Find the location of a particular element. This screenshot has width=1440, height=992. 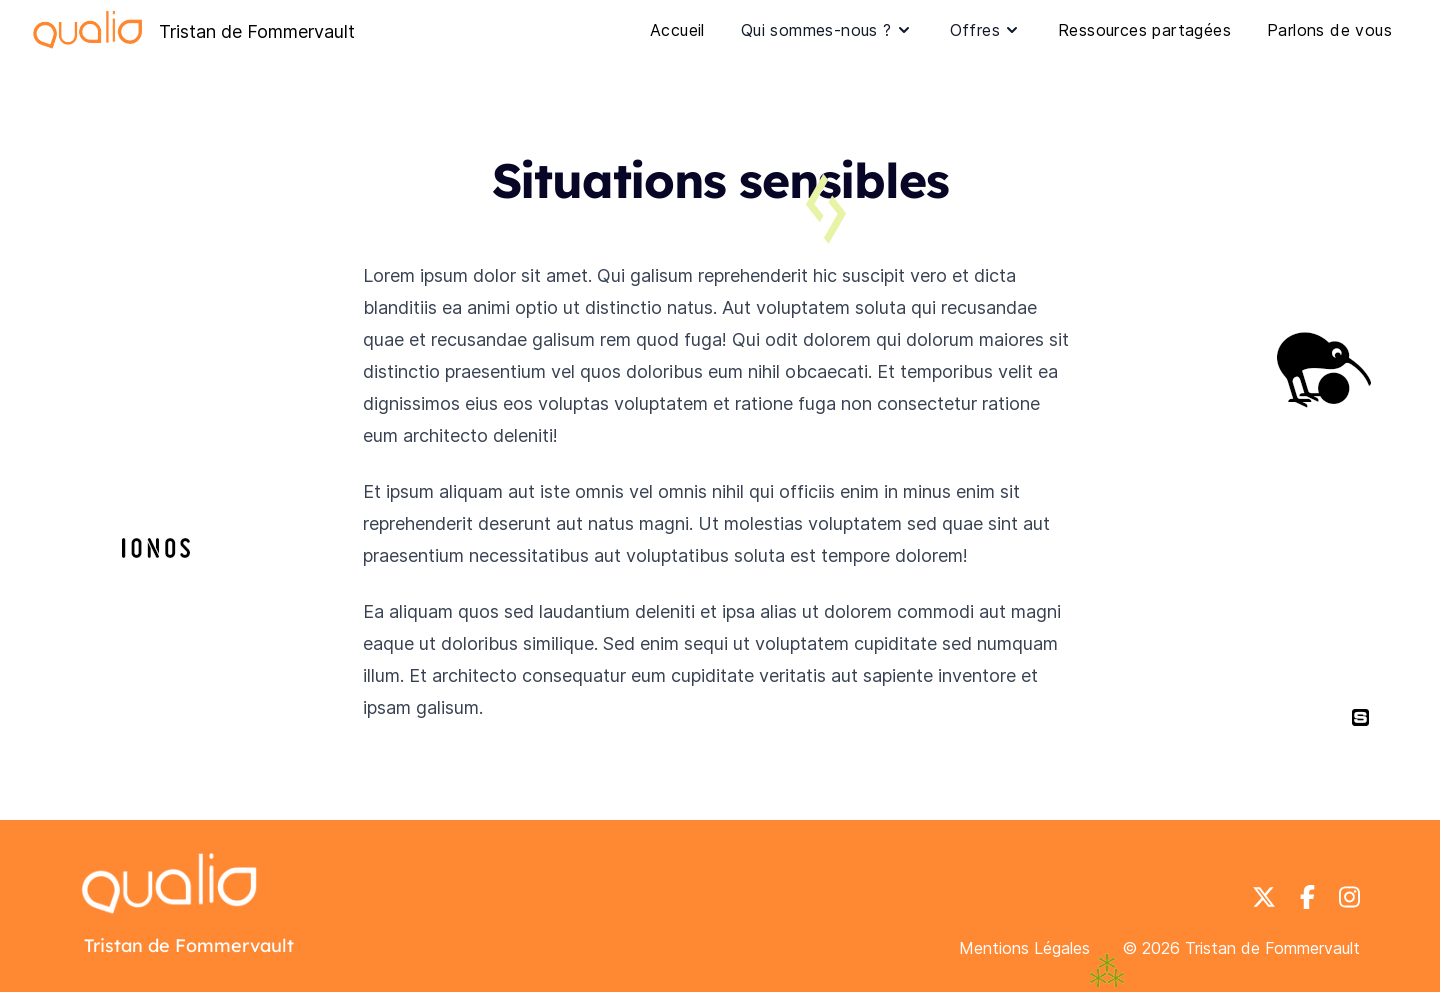

connect to the fediverse is located at coordinates (1107, 971).